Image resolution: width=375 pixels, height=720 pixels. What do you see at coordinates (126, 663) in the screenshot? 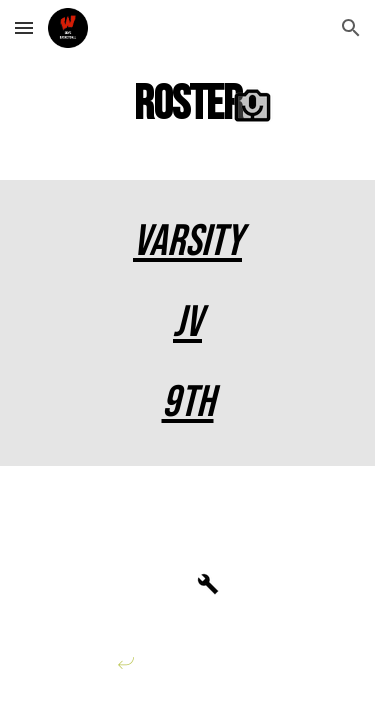
I see `reply to a message` at bounding box center [126, 663].